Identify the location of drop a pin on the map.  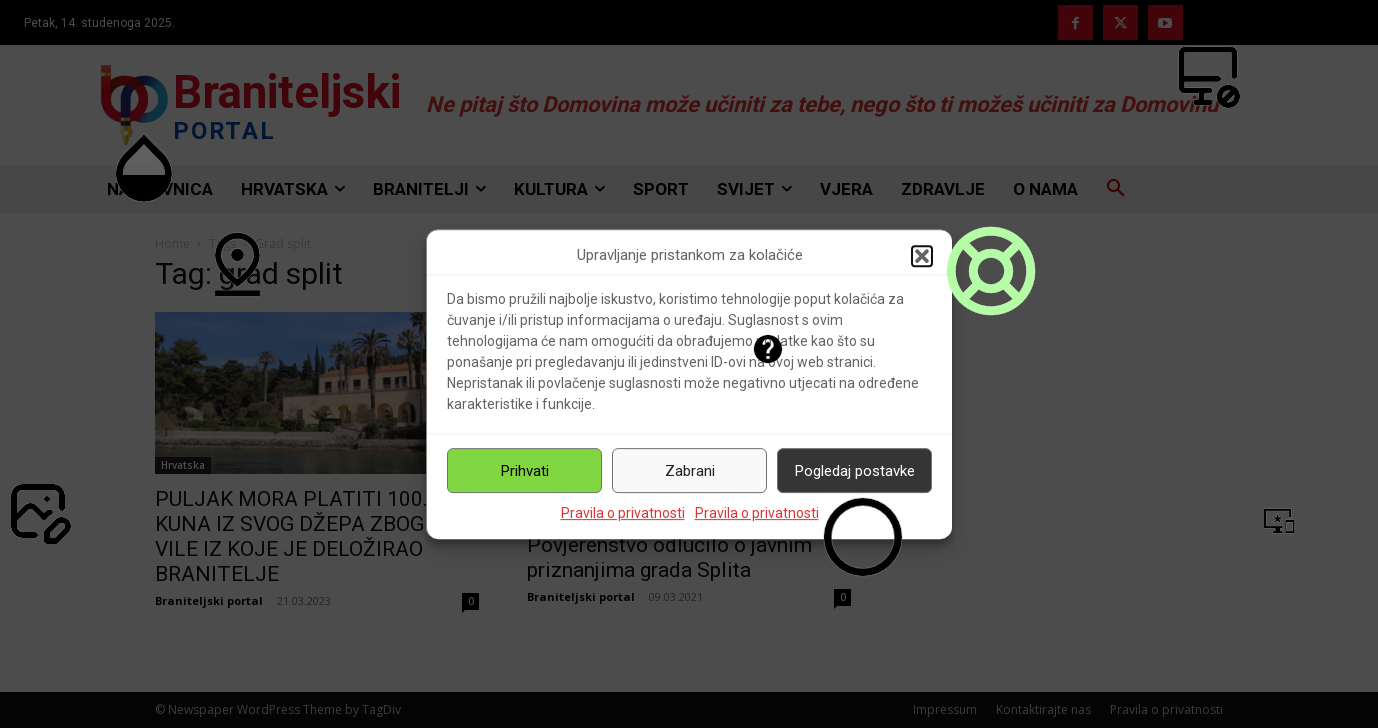
(237, 264).